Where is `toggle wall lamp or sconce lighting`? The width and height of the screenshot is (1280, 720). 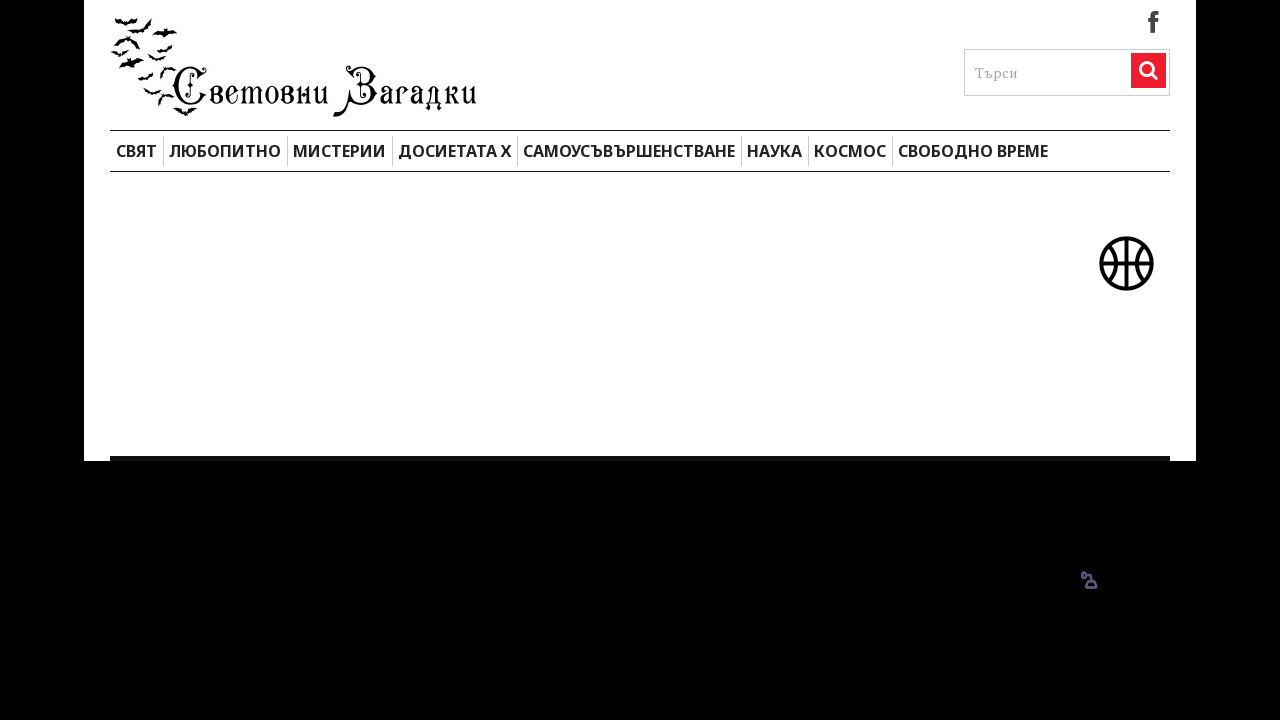
toggle wall lamp or sconce lighting is located at coordinates (1089, 580).